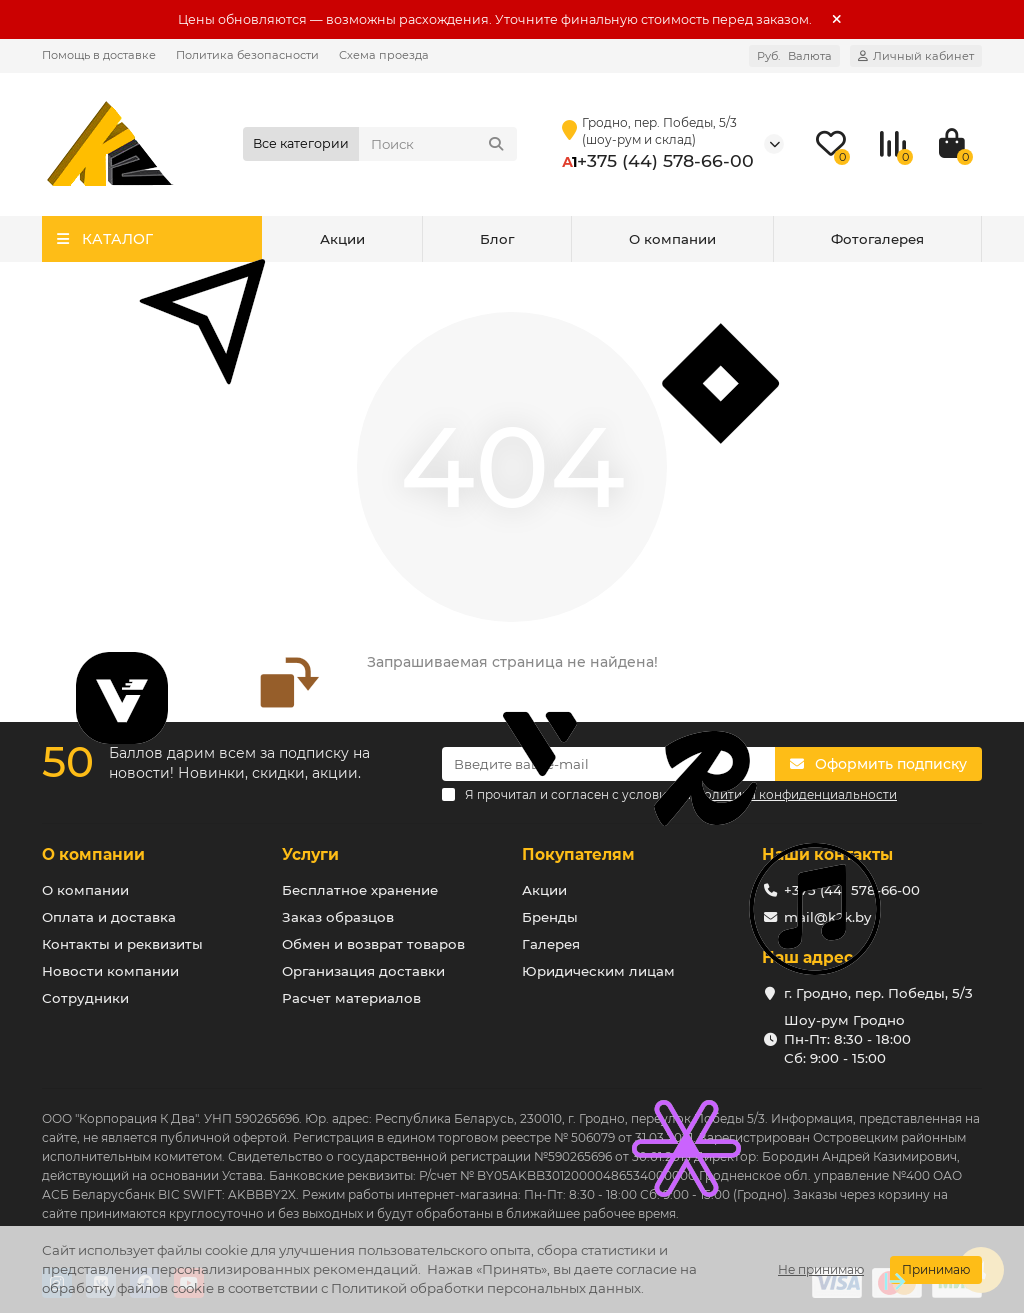 This screenshot has height=1313, width=1024. What do you see at coordinates (540, 744) in the screenshot?
I see `vultr cloud hosting logo` at bounding box center [540, 744].